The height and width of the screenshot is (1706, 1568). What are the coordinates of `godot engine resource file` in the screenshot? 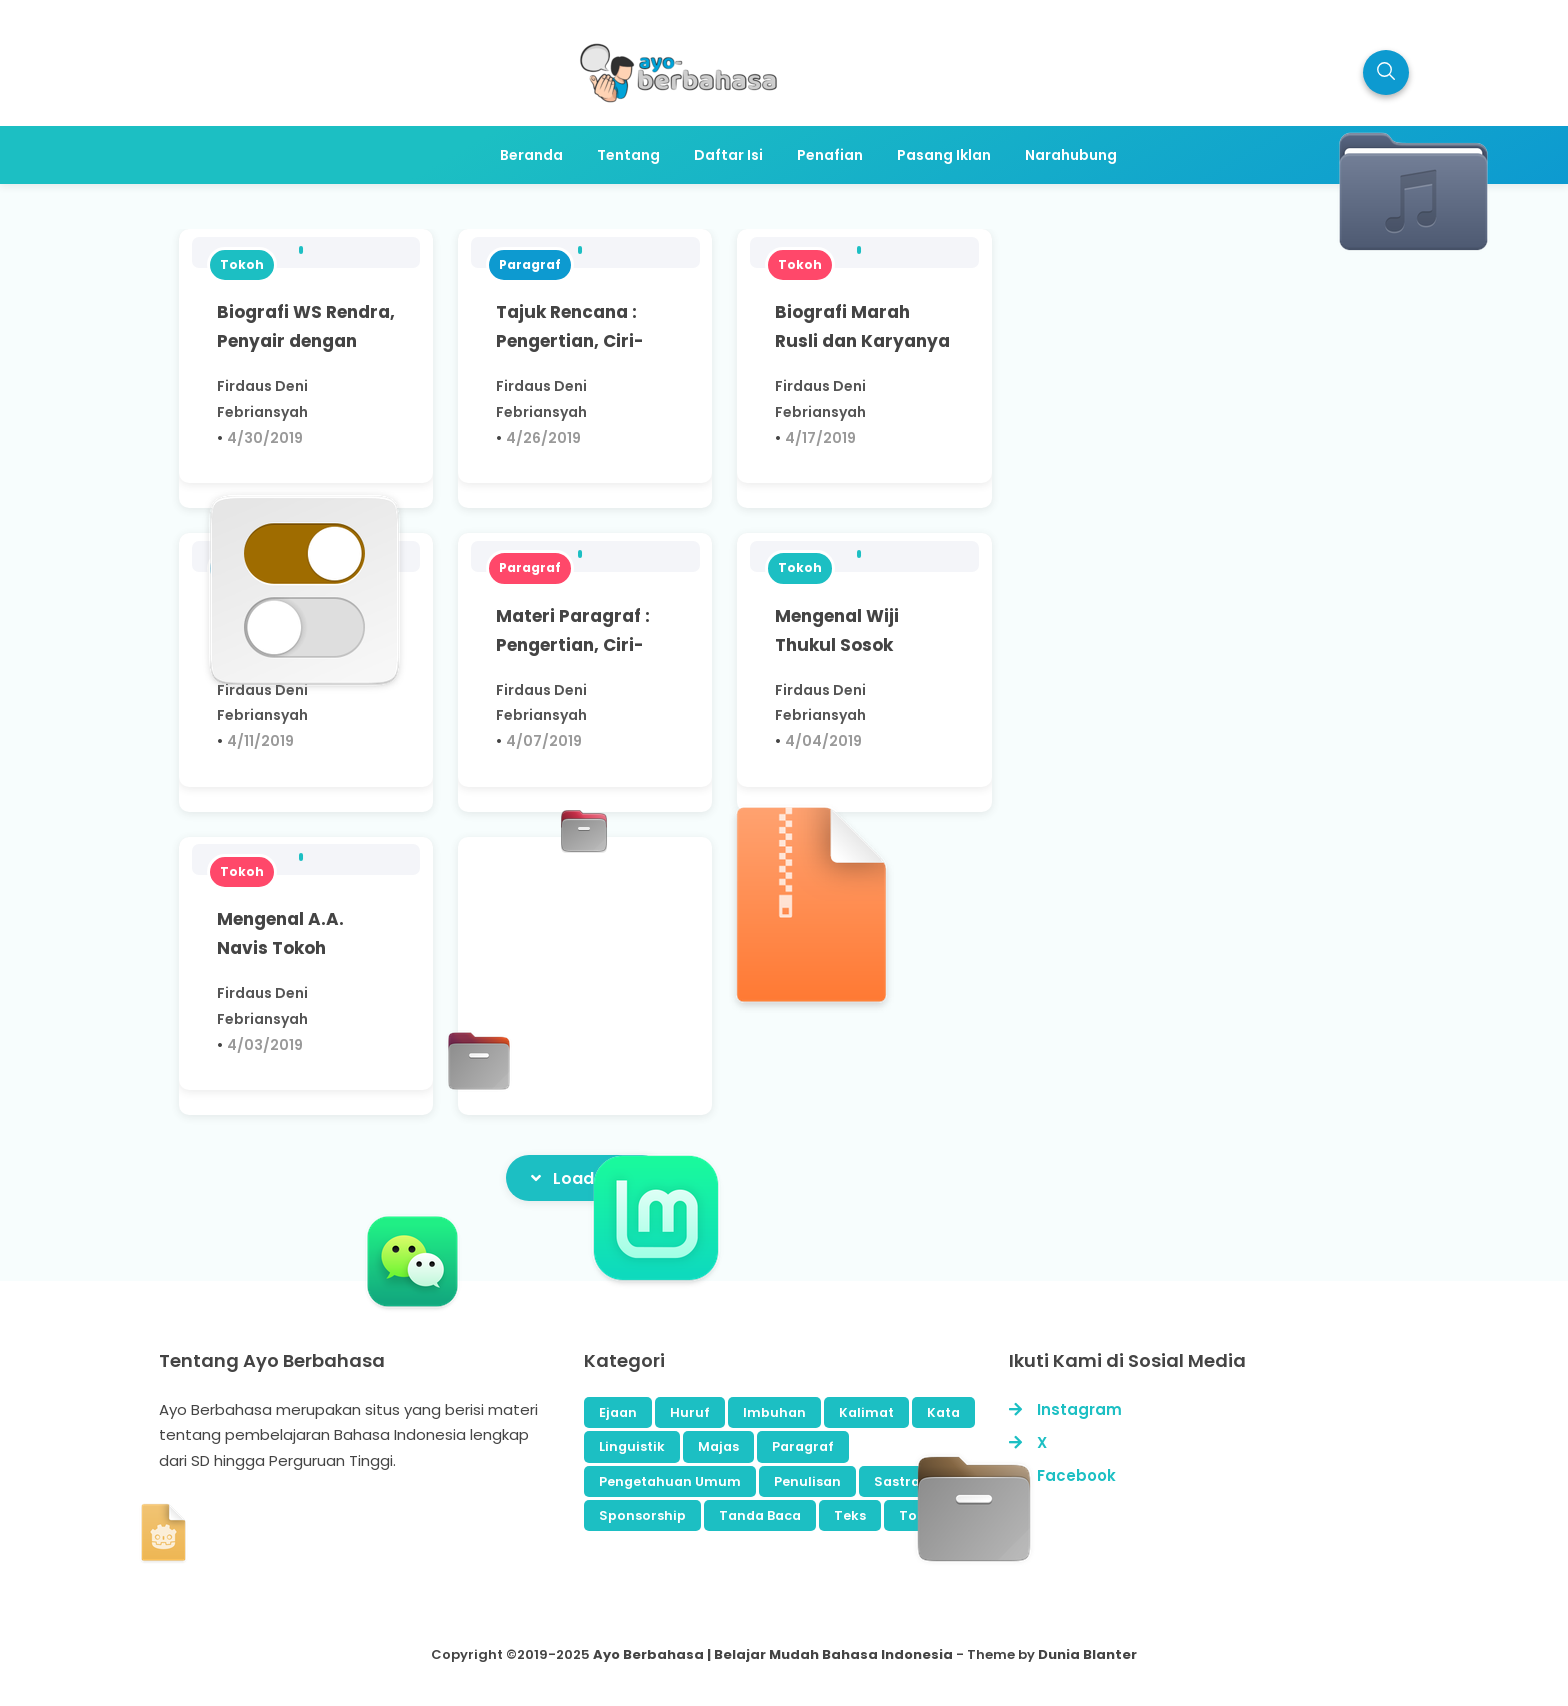 It's located at (163, 1533).